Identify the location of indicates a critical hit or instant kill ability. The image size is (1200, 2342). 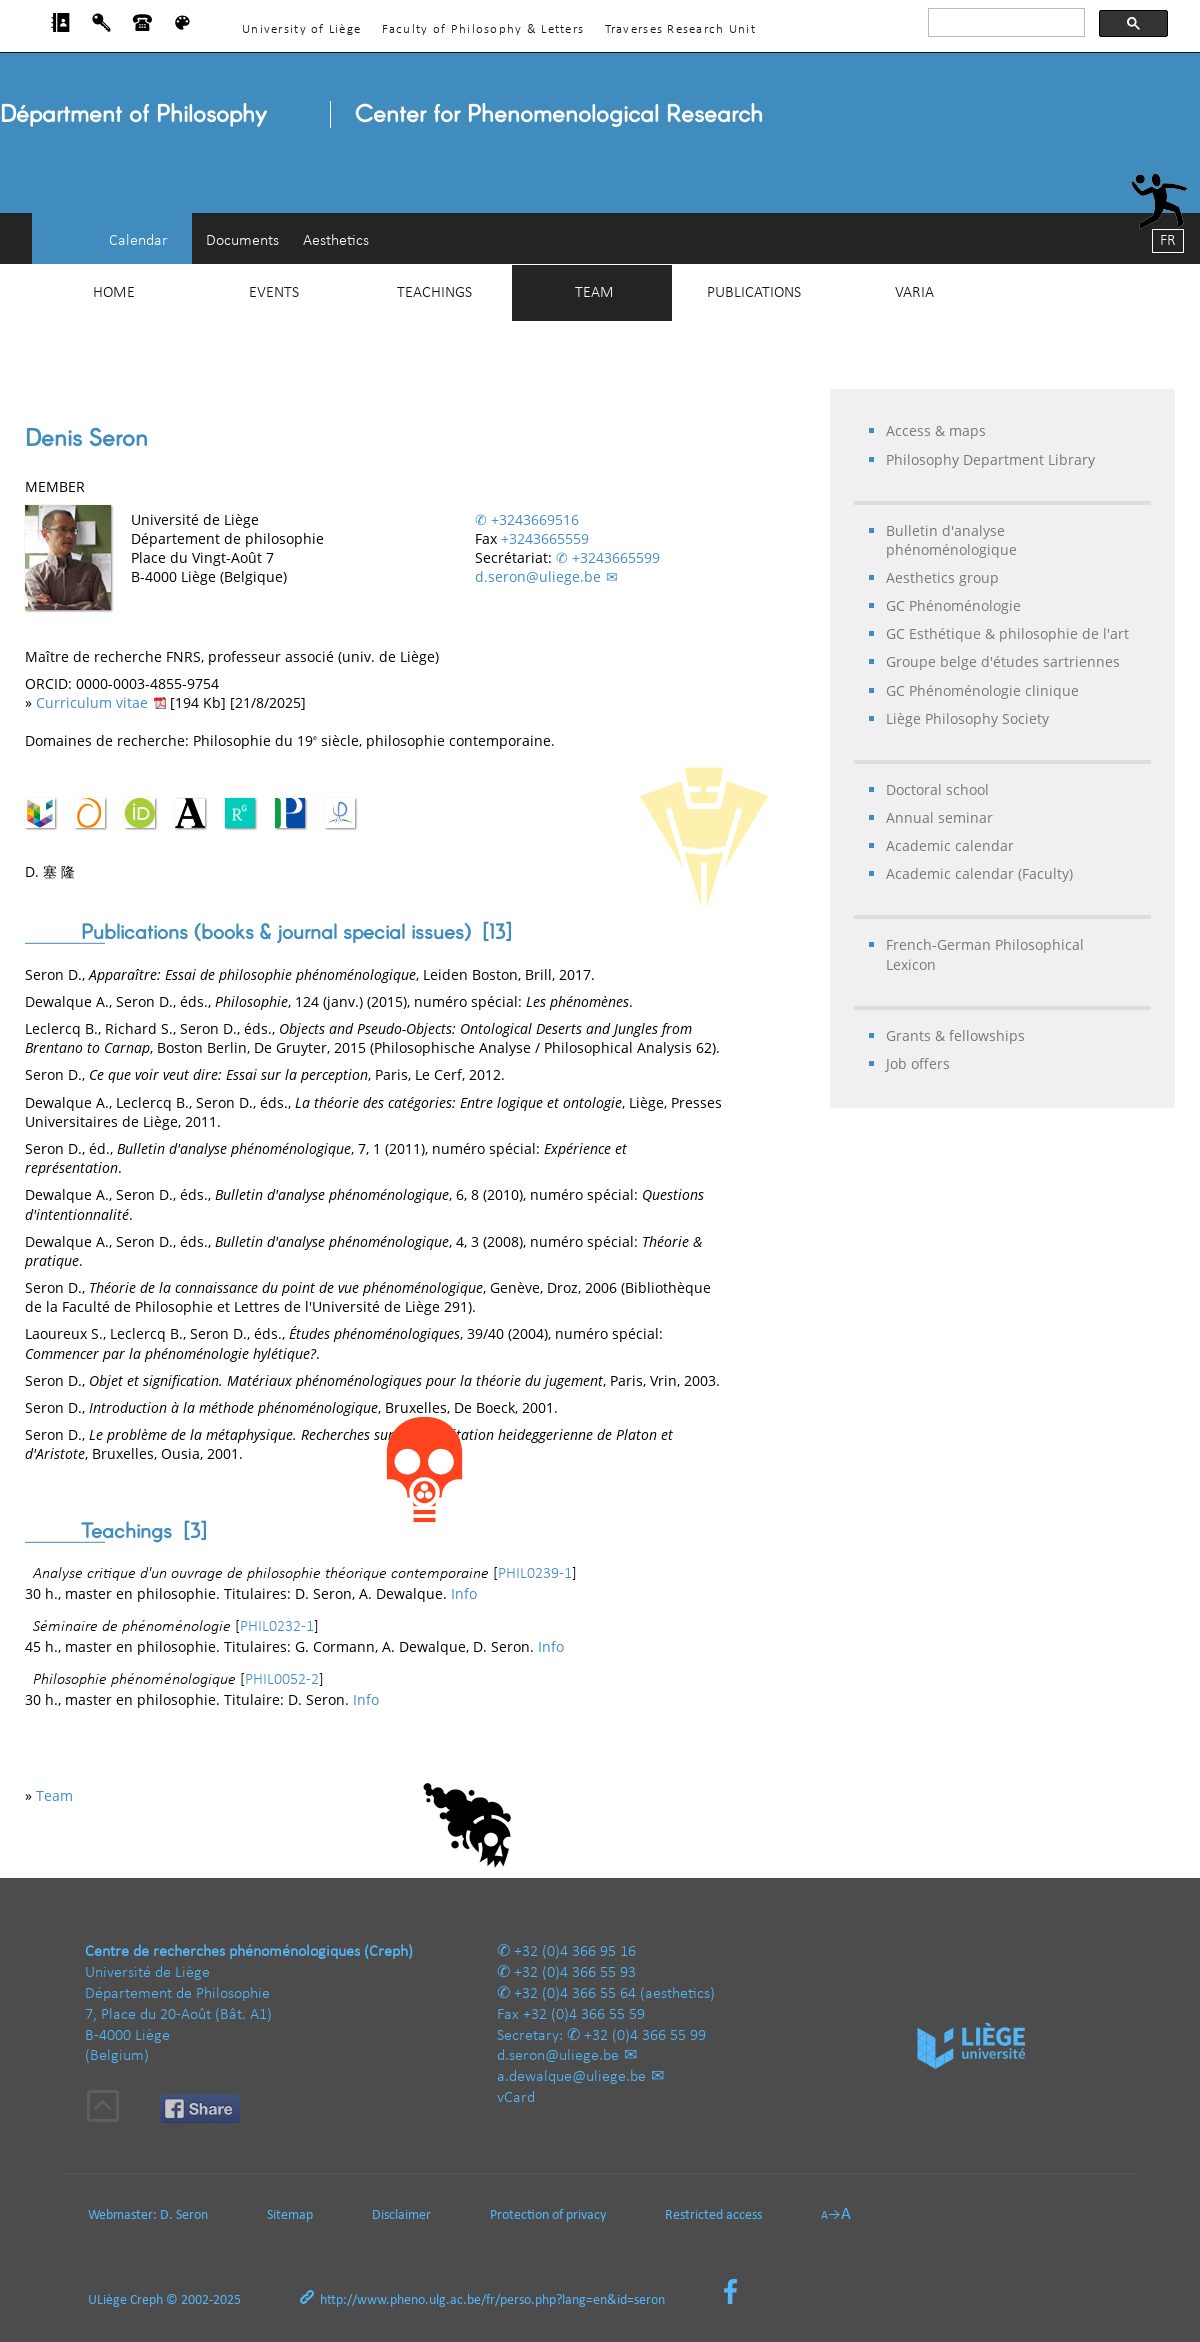
(467, 1826).